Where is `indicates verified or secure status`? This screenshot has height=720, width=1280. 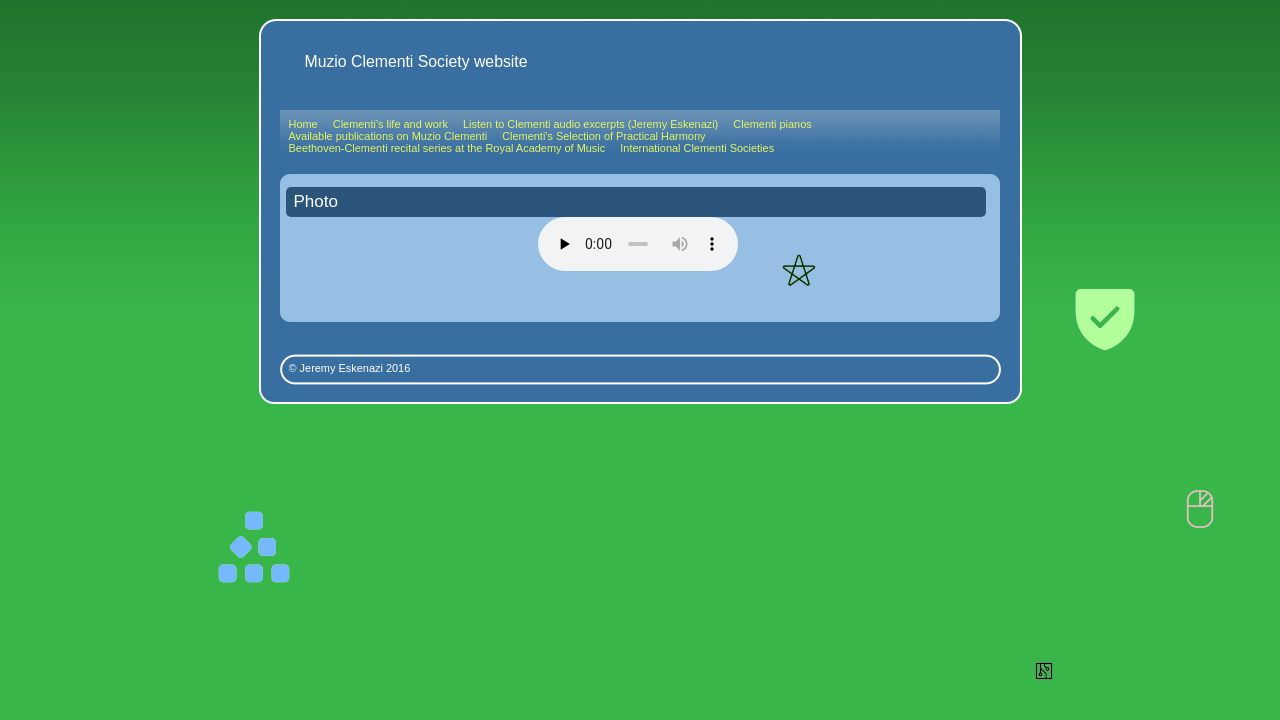
indicates verified or secure status is located at coordinates (1105, 316).